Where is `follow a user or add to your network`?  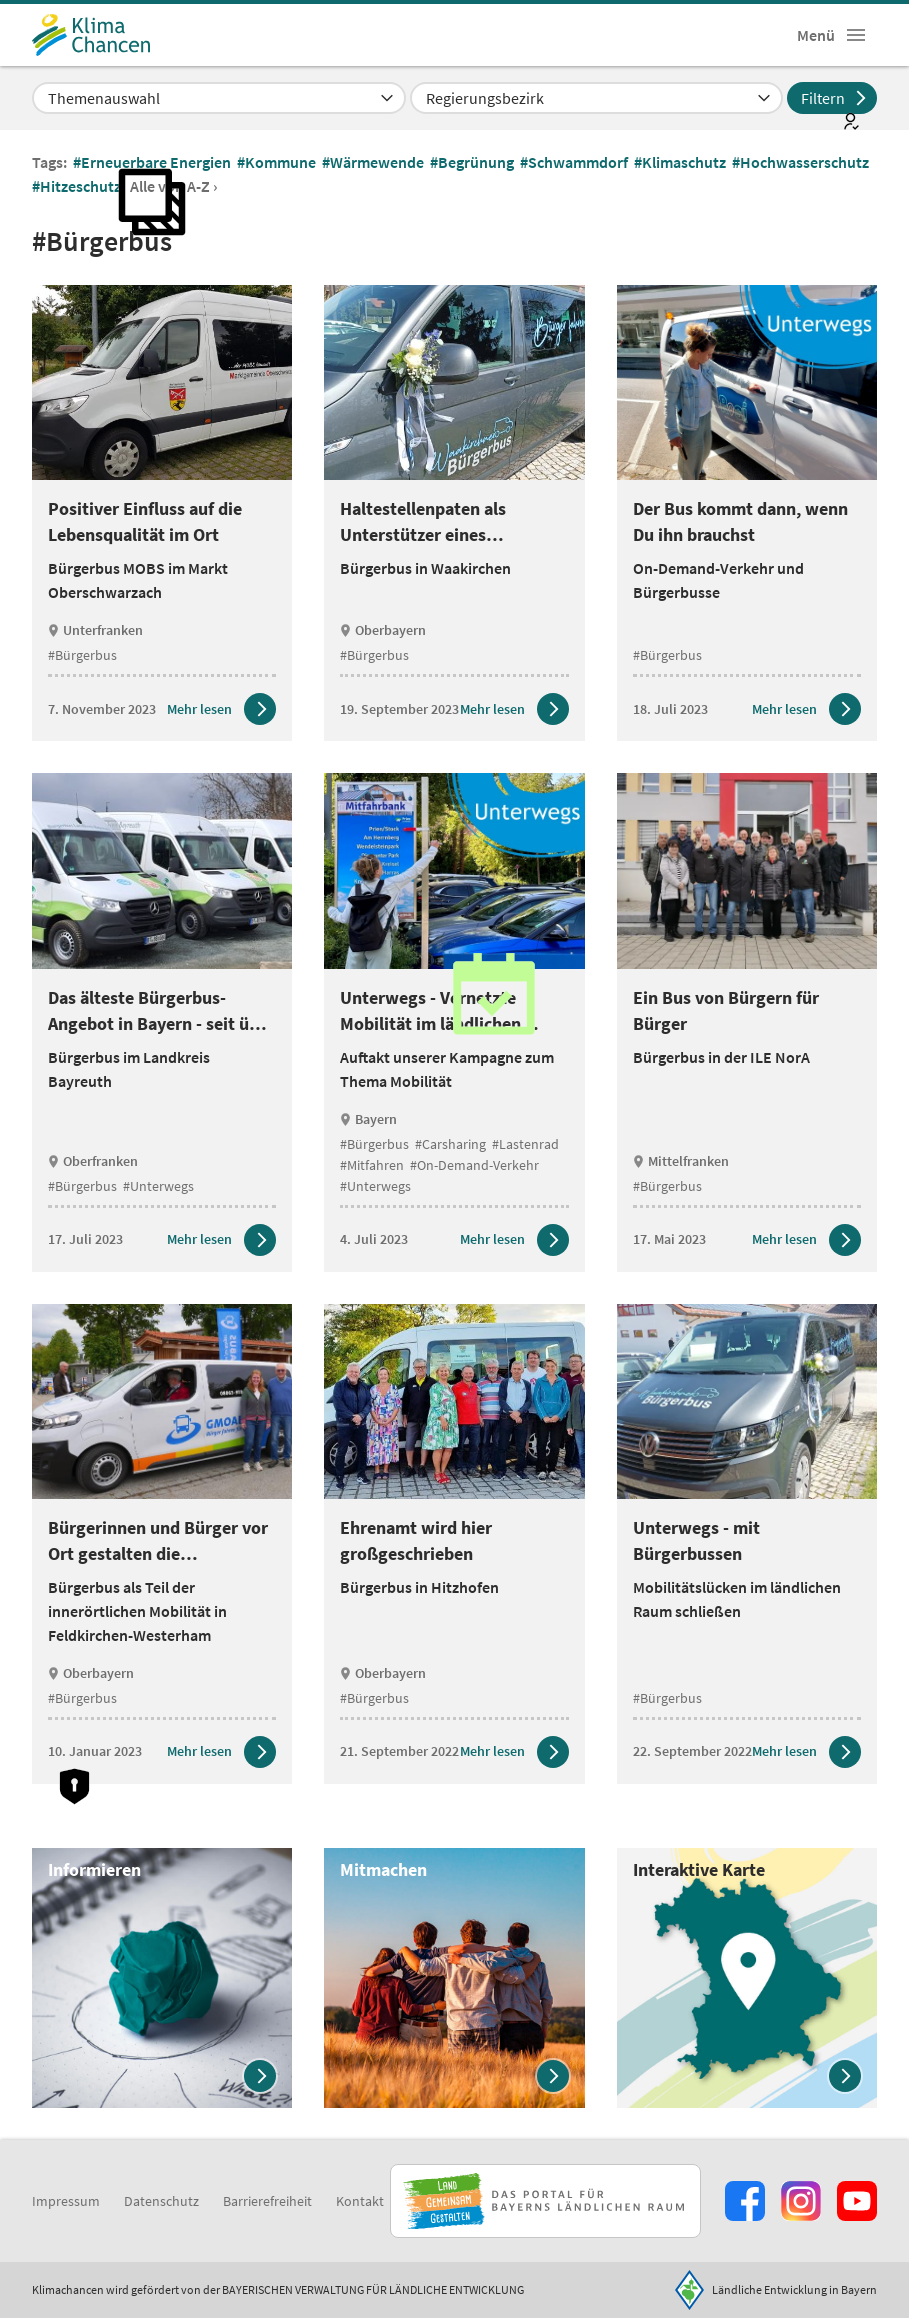 follow a user or add to your network is located at coordinates (850, 121).